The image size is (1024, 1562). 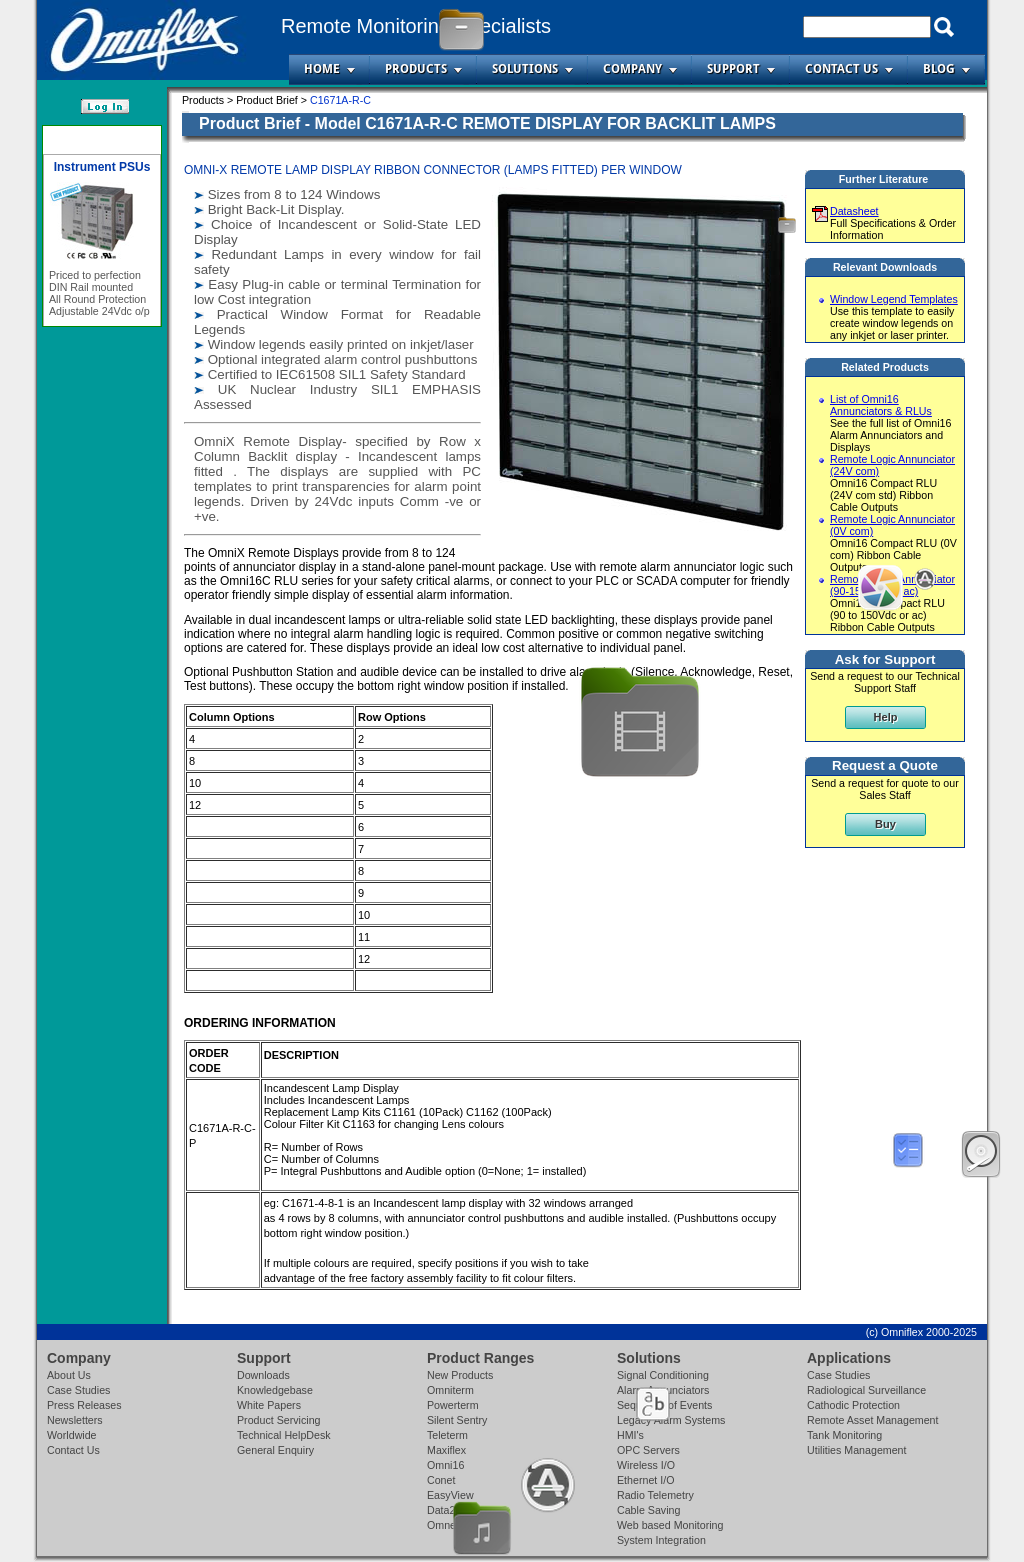 What do you see at coordinates (981, 1154) in the screenshot?
I see `open disk management utility` at bounding box center [981, 1154].